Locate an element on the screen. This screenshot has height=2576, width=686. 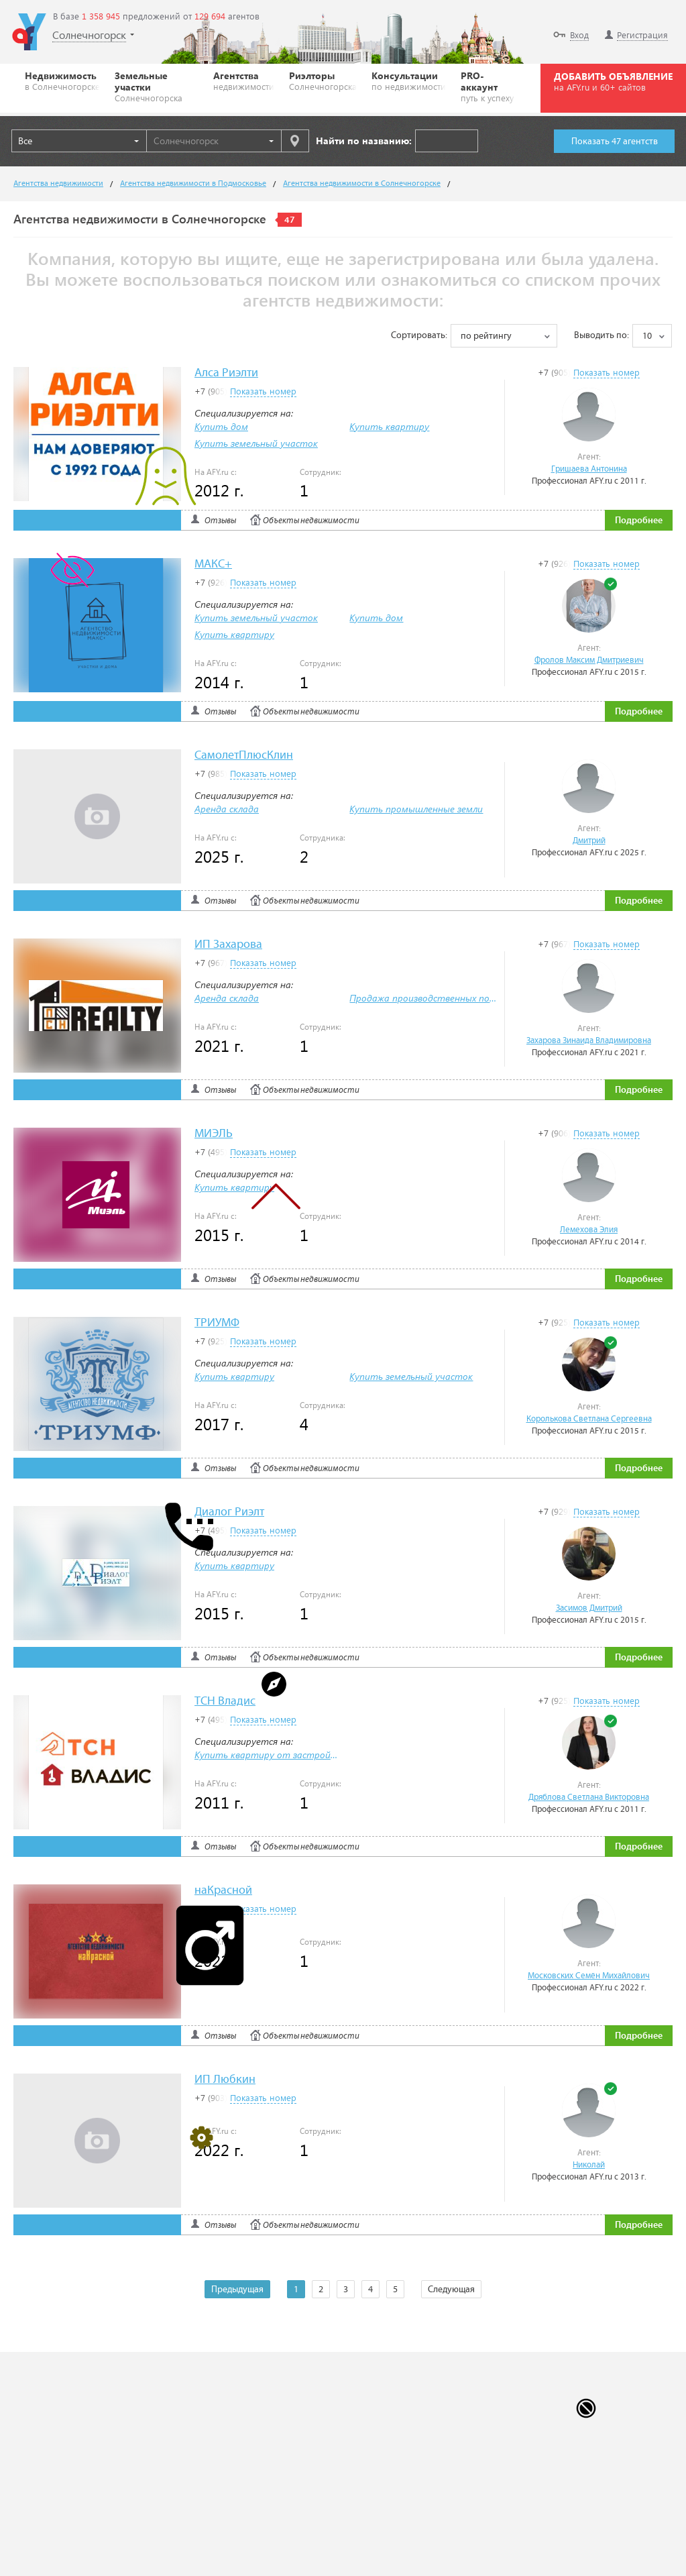
indicates a blocked or prohibited action is located at coordinates (586, 2408).